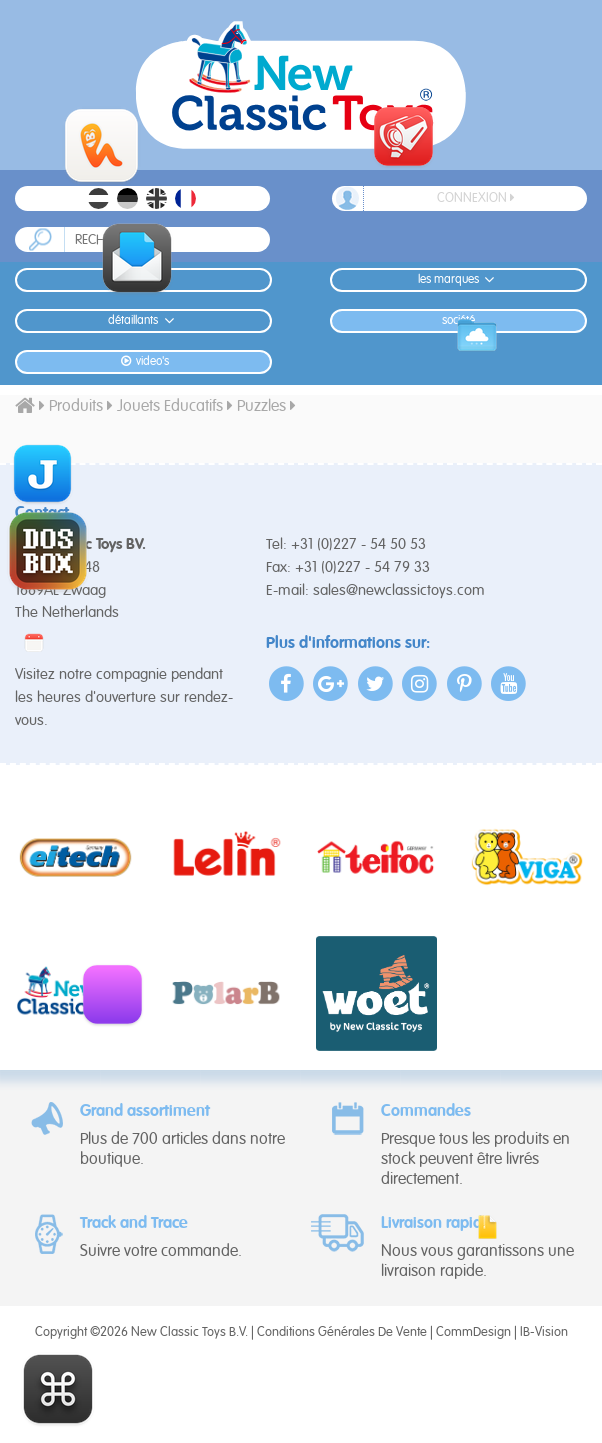  What do you see at coordinates (403, 136) in the screenshot?
I see `launch ultrakill game` at bounding box center [403, 136].